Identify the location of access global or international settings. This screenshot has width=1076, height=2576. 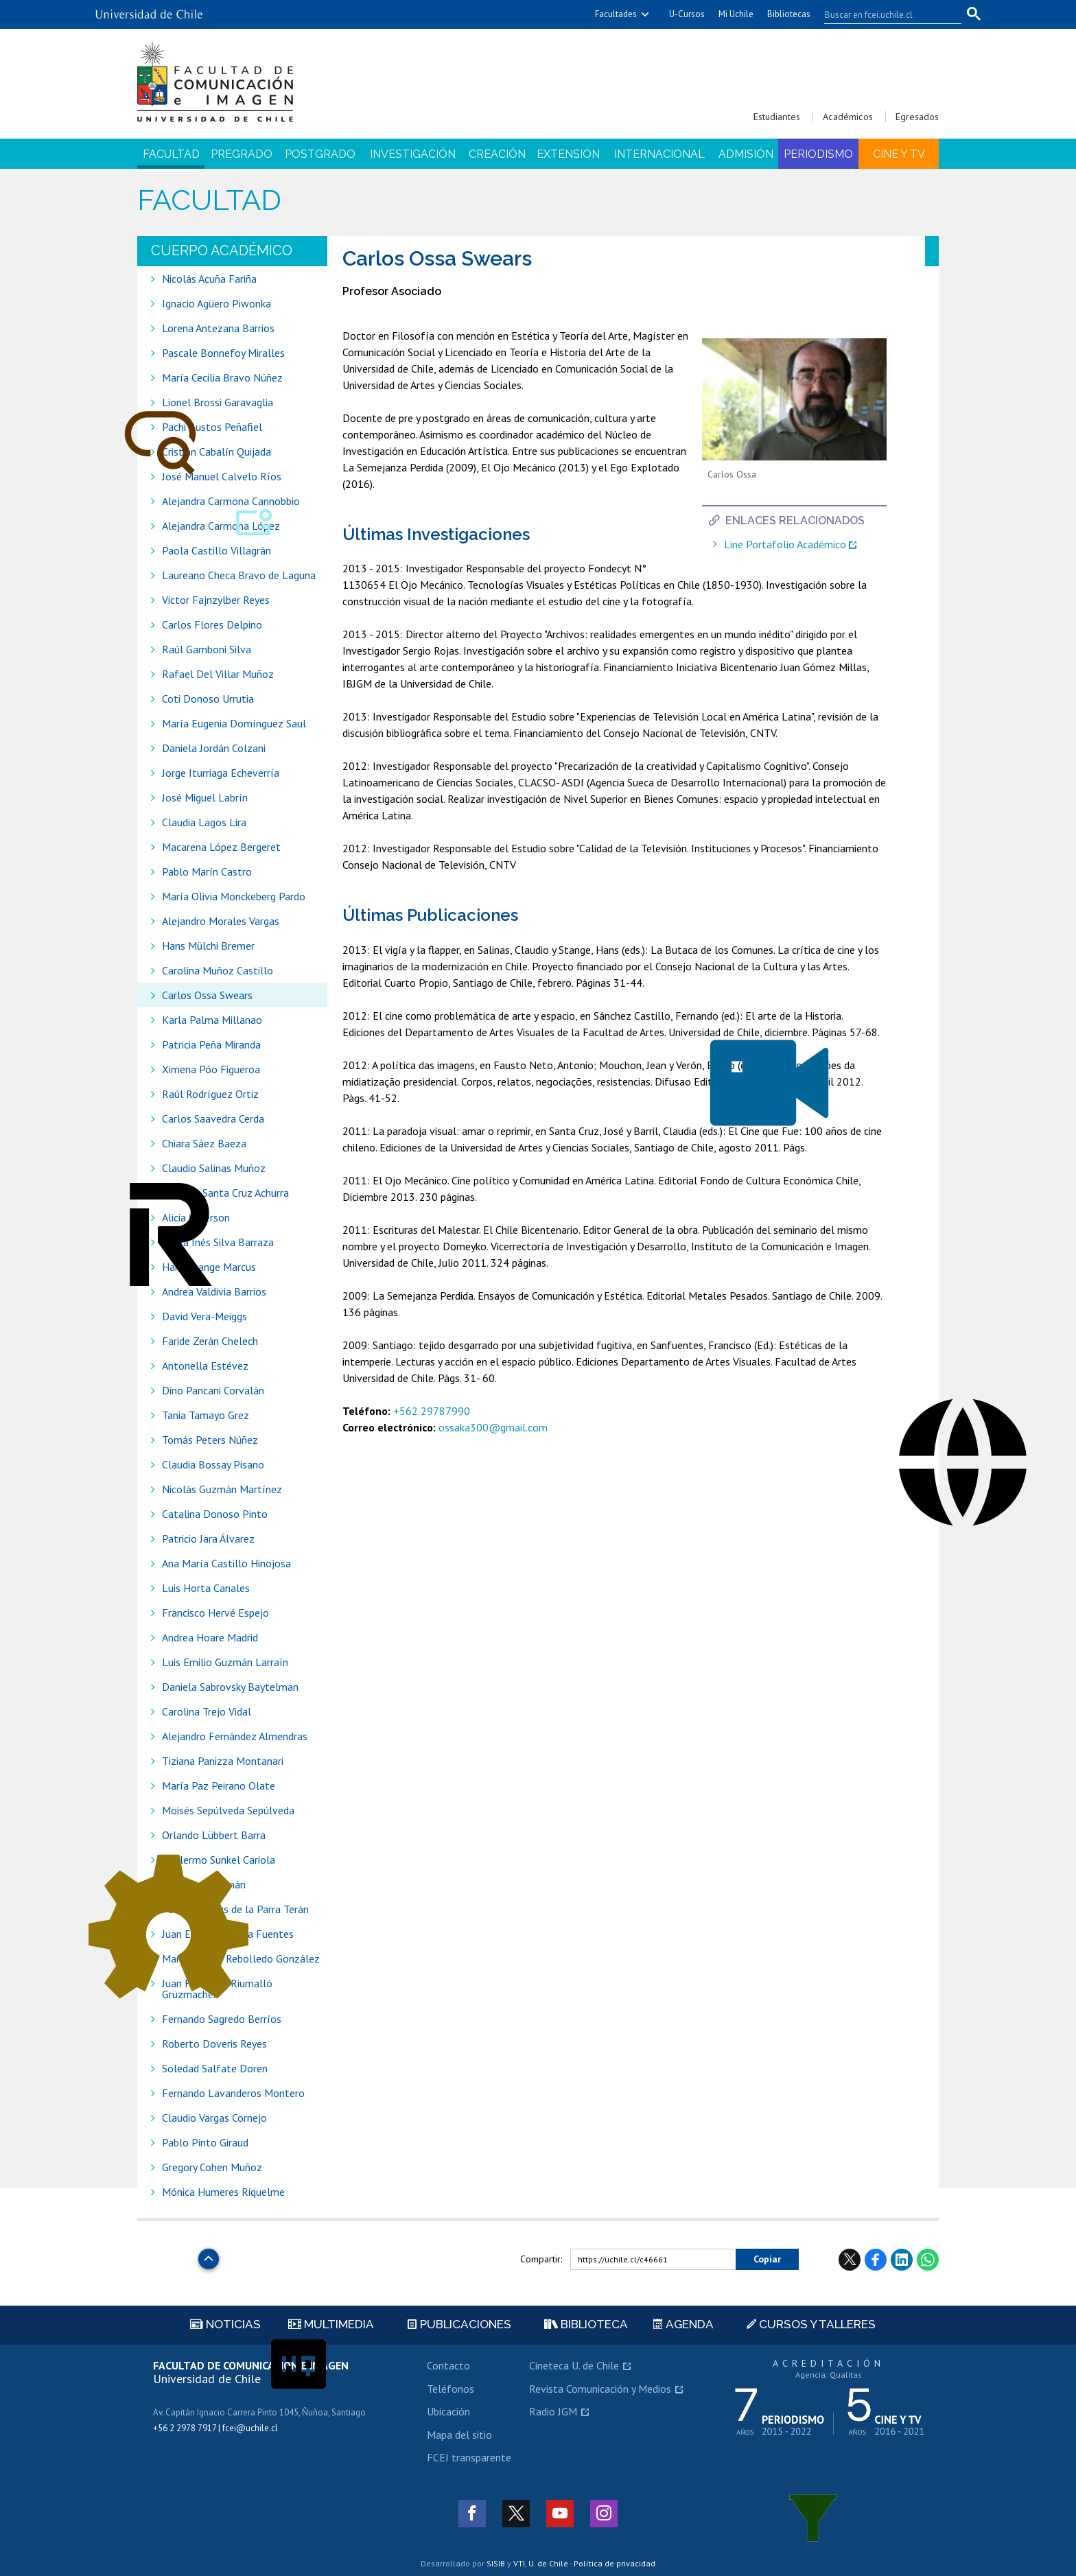
(963, 1462).